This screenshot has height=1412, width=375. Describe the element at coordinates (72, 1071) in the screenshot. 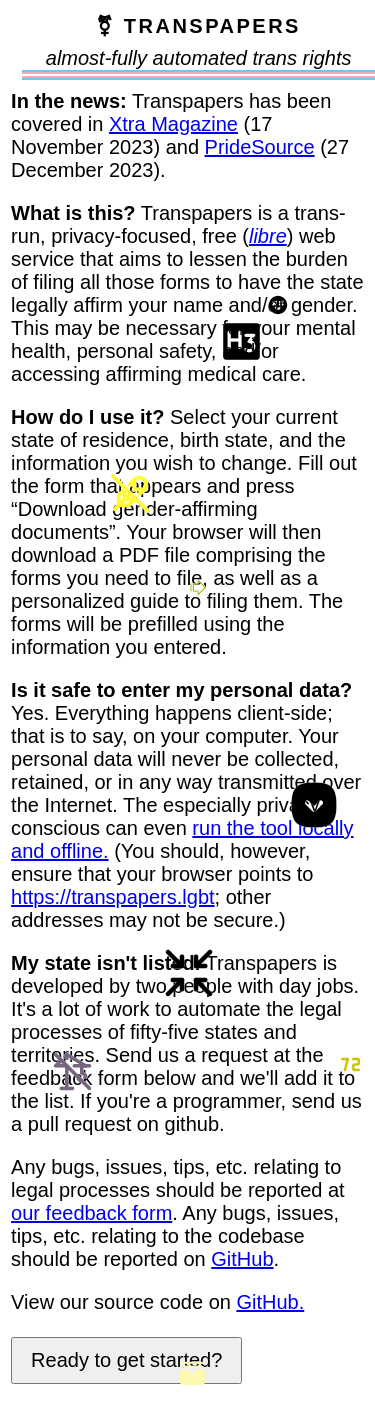

I see `construction crane disabled or unavailable` at that location.